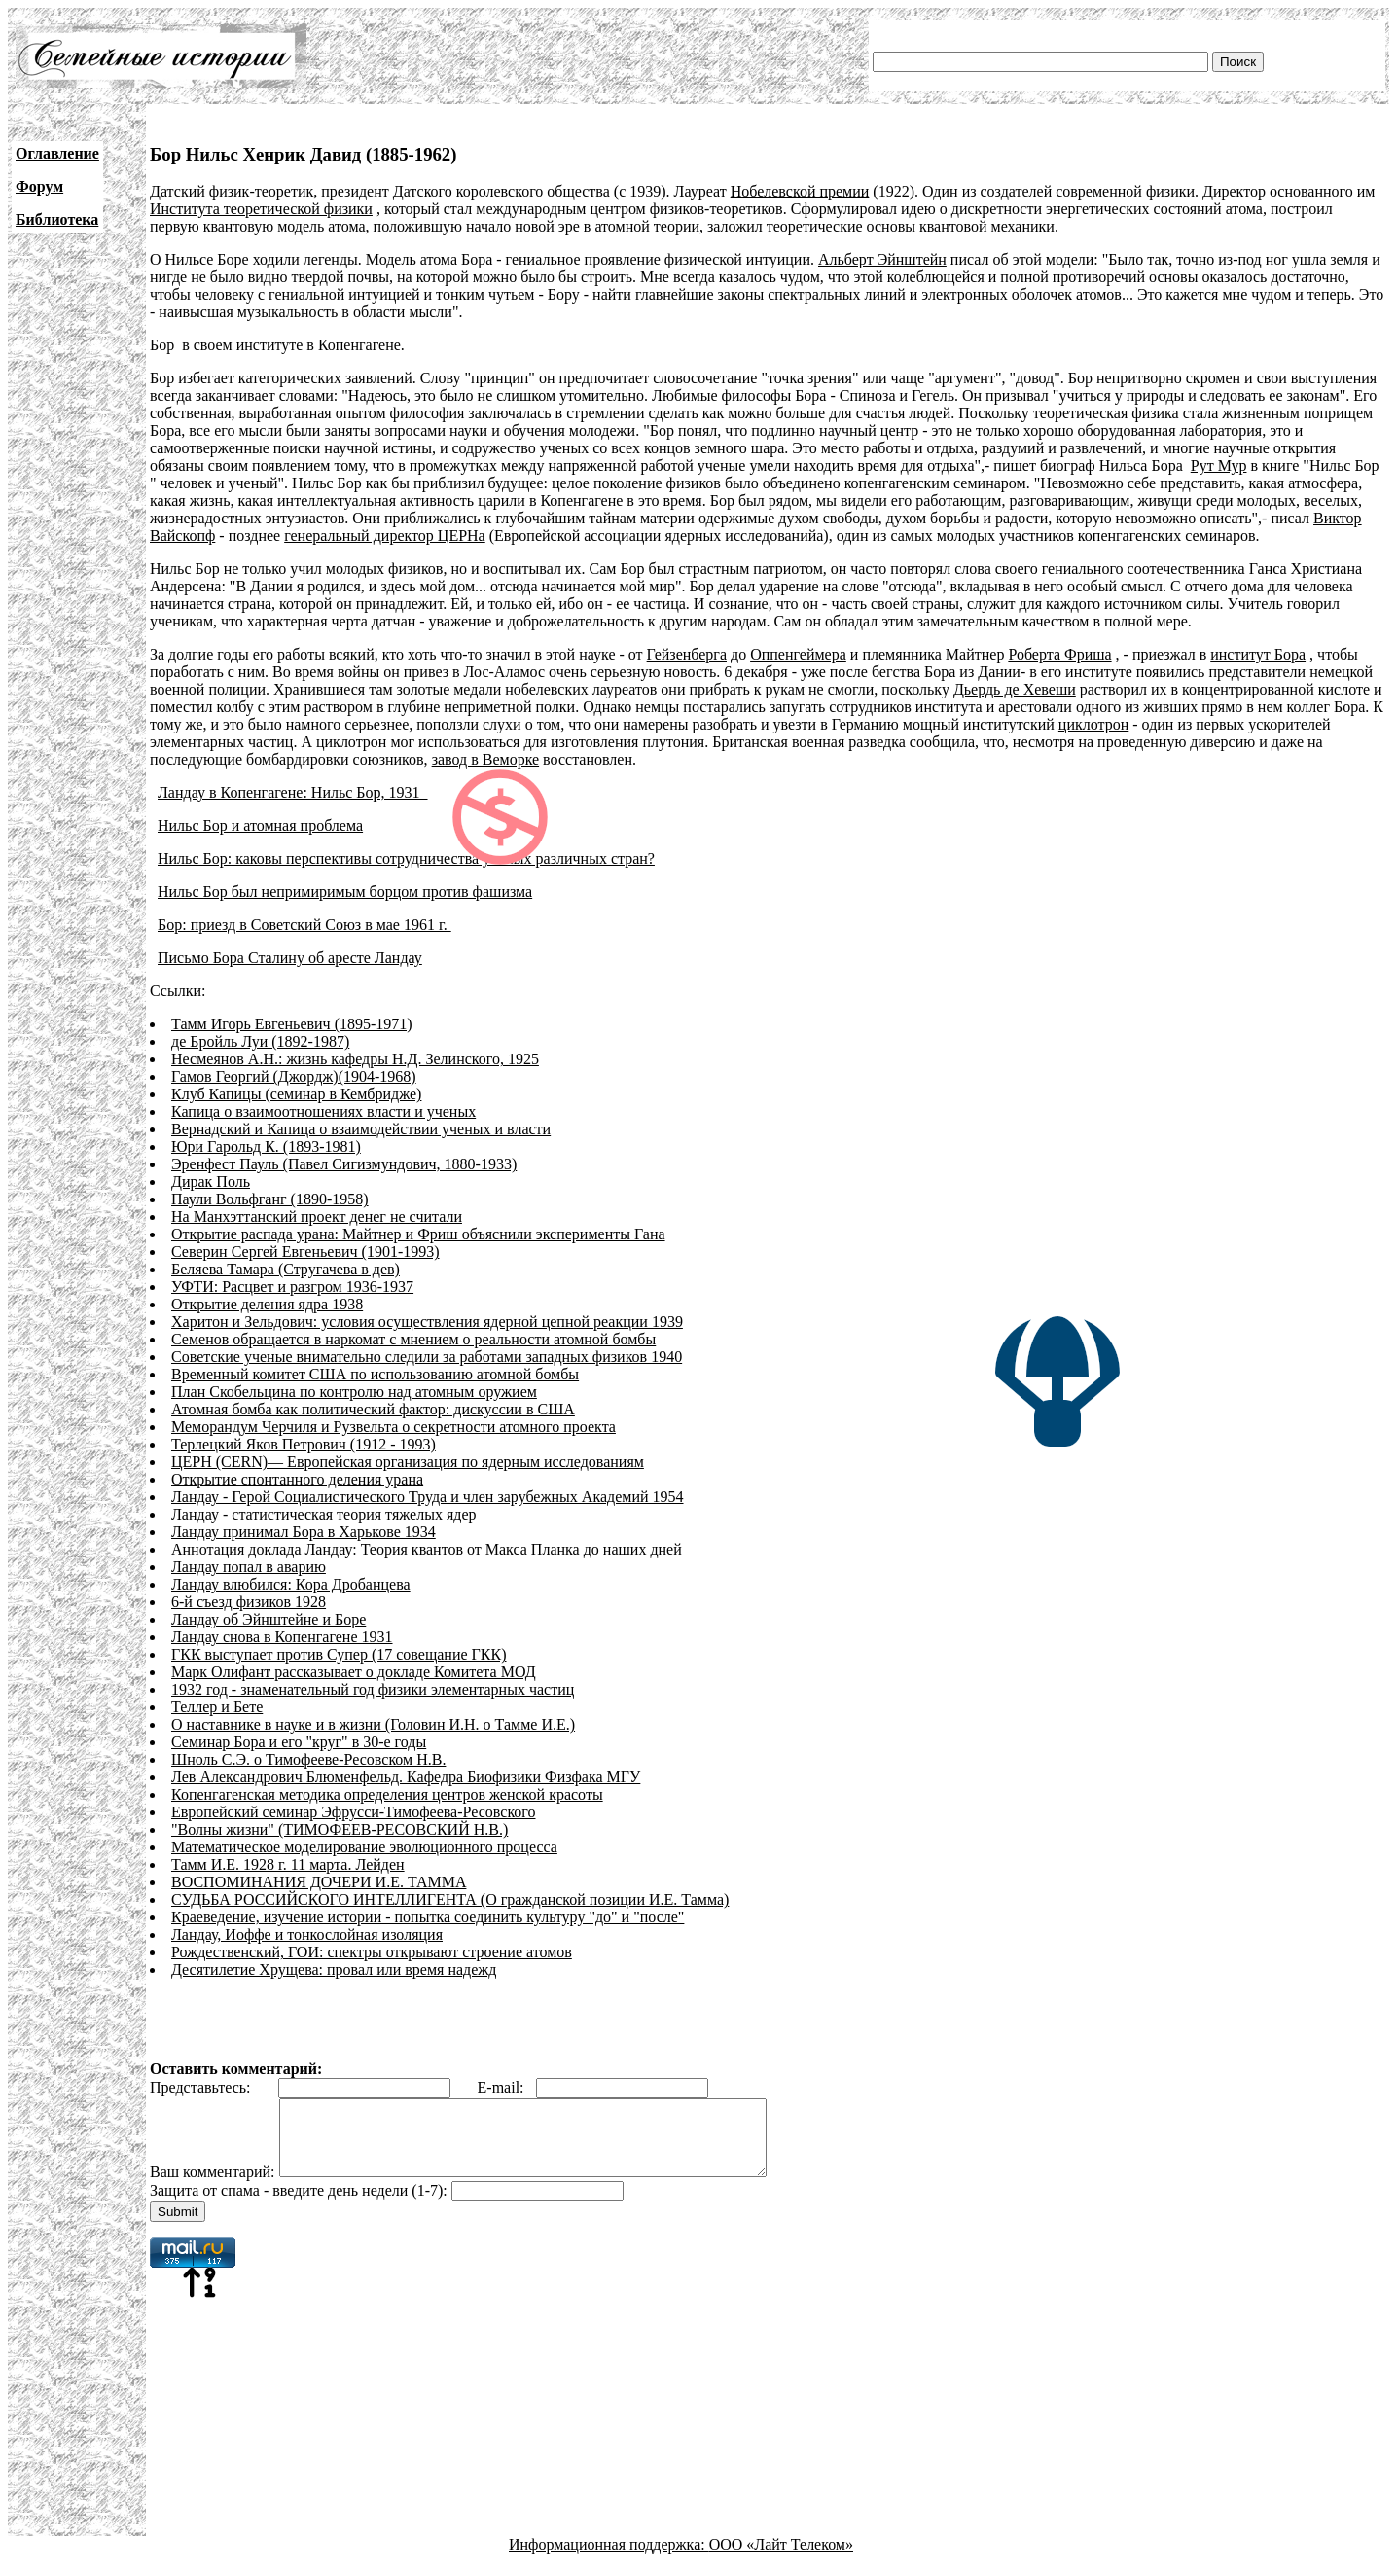  I want to click on request an airdrop or supply delivery, so click(1057, 1384).